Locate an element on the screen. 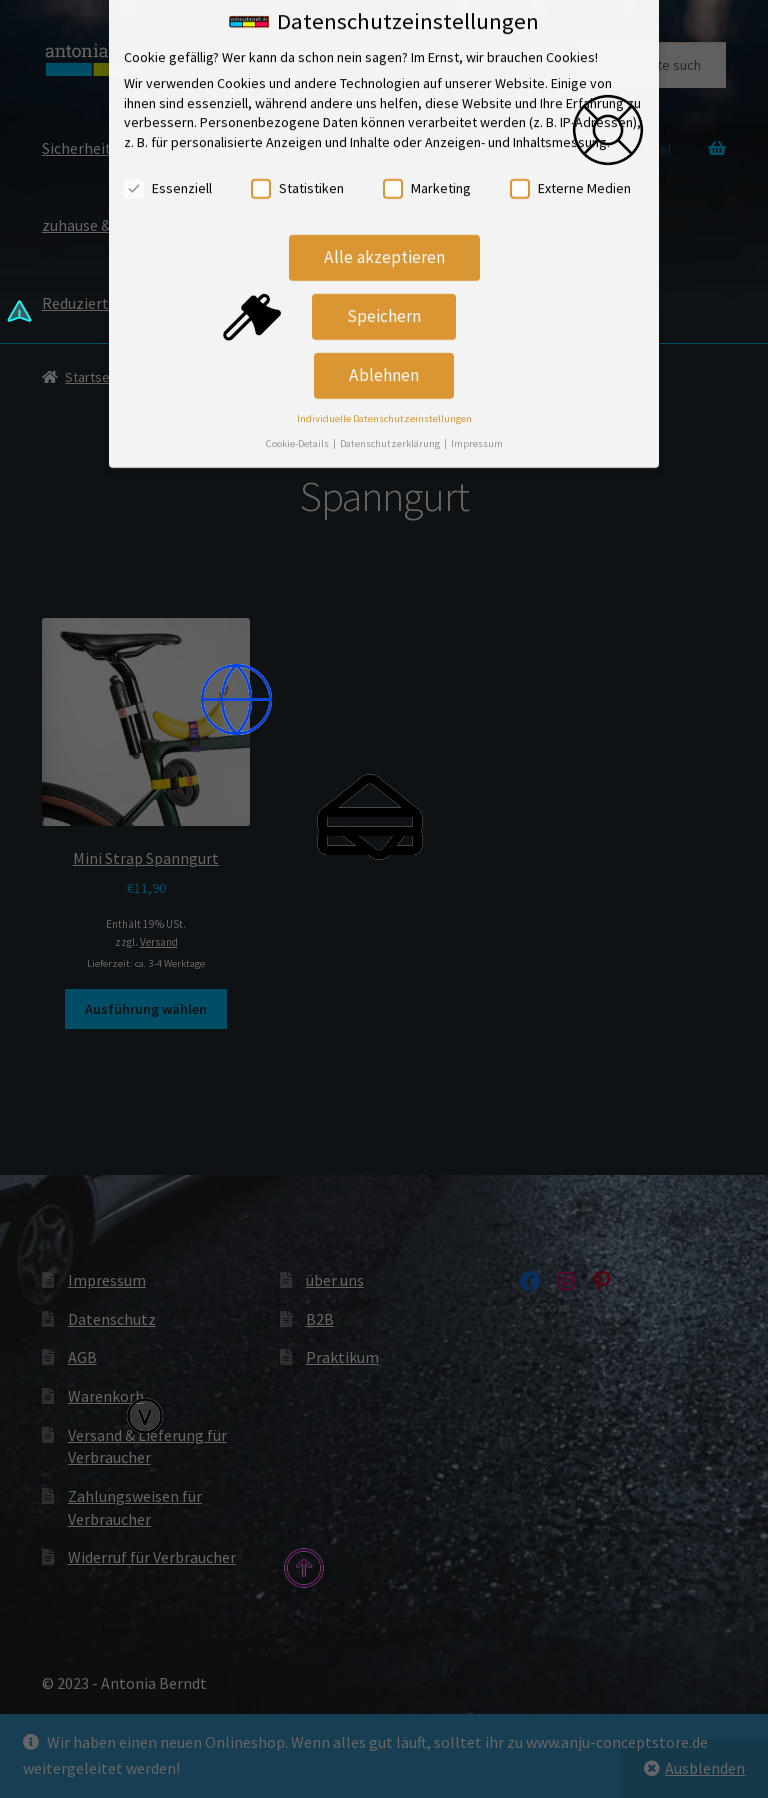 The width and height of the screenshot is (768, 1798). access help or support is located at coordinates (608, 130).